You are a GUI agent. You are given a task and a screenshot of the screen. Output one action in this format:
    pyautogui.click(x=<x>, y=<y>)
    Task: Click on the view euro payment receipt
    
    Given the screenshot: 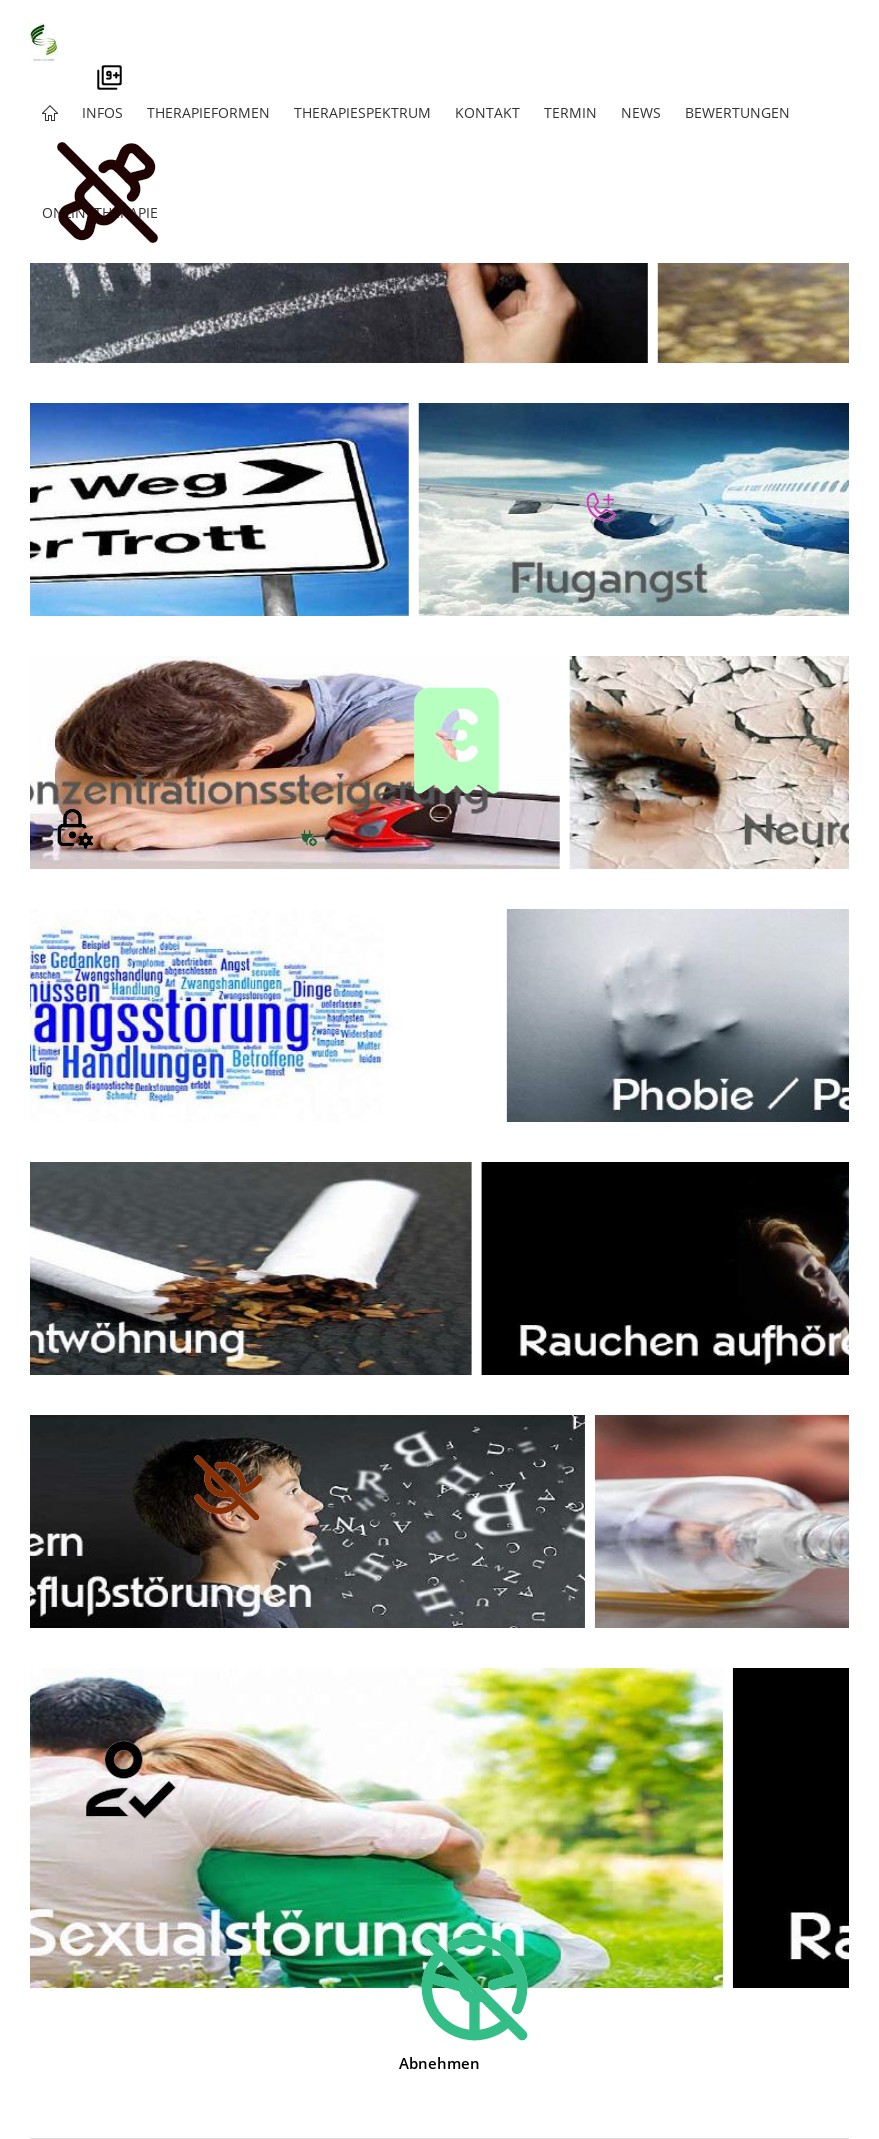 What is the action you would take?
    pyautogui.click(x=456, y=740)
    